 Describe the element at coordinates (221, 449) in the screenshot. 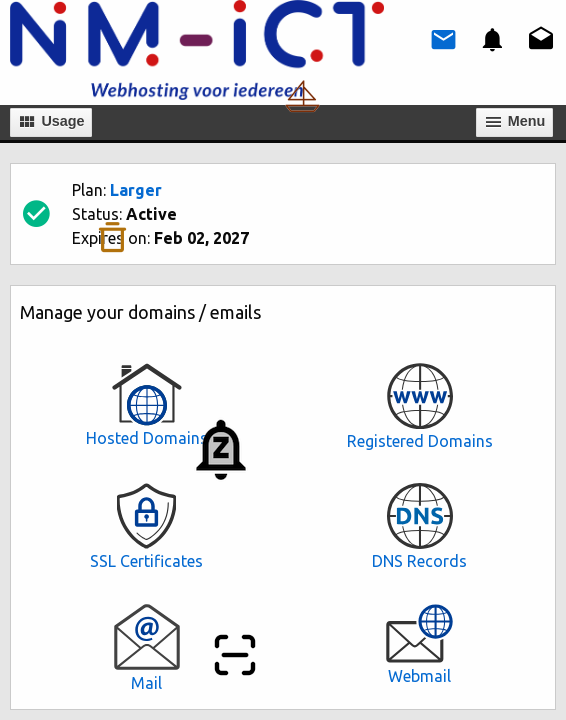

I see `notifications are currently snoozed` at that location.